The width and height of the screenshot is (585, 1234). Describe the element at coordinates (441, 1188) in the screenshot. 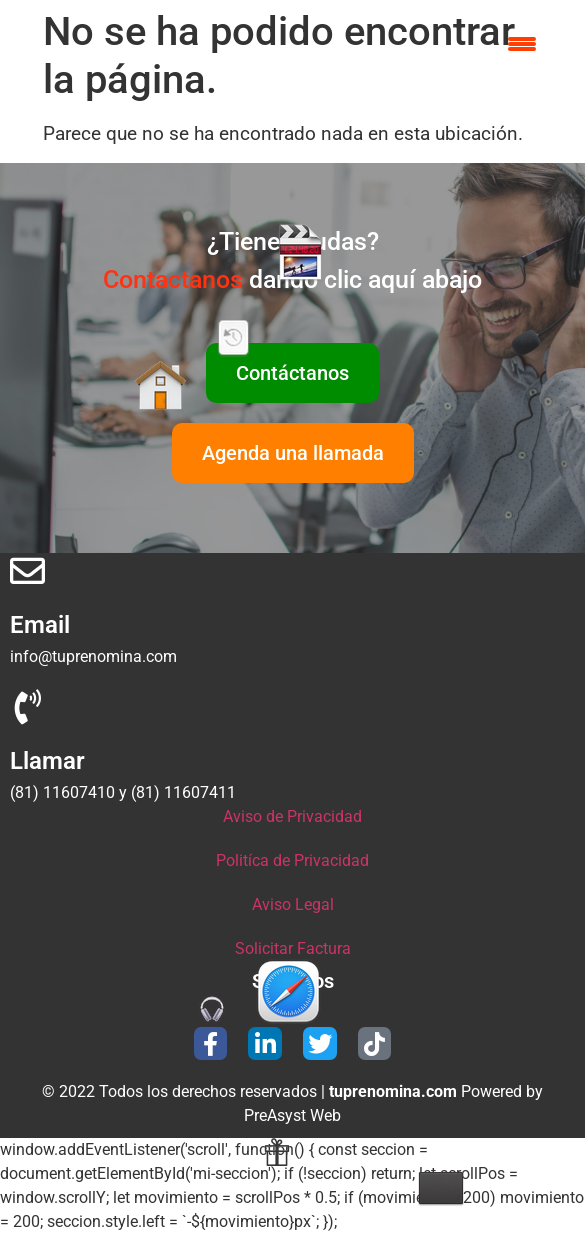

I see `indicates magic trackpad is connected via bluetooth` at that location.